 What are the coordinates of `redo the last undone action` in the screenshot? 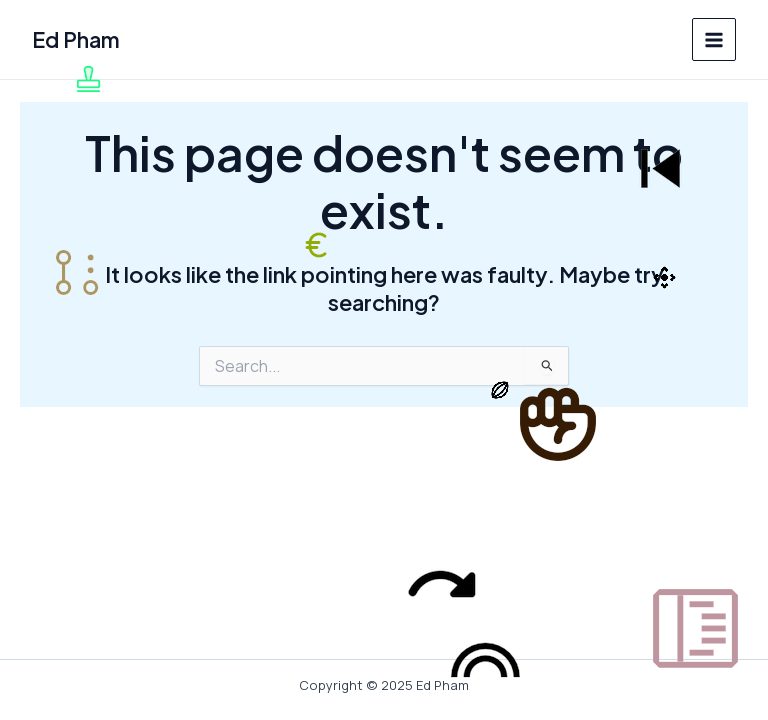 It's located at (442, 584).